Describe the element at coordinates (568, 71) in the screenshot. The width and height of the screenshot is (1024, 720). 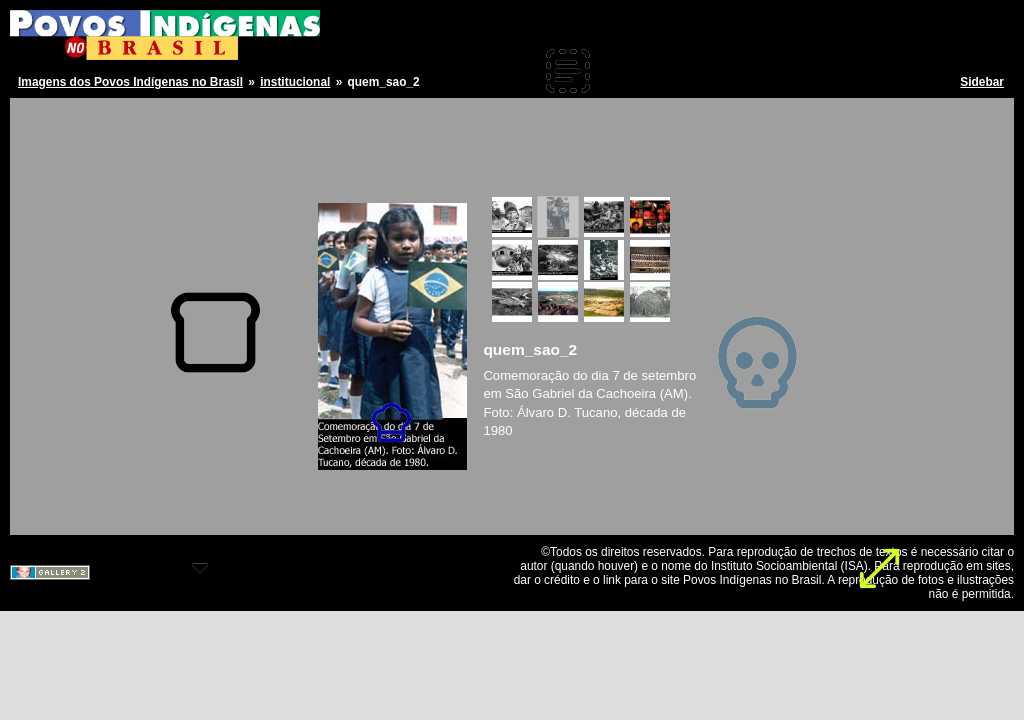
I see `select text within a document` at that location.